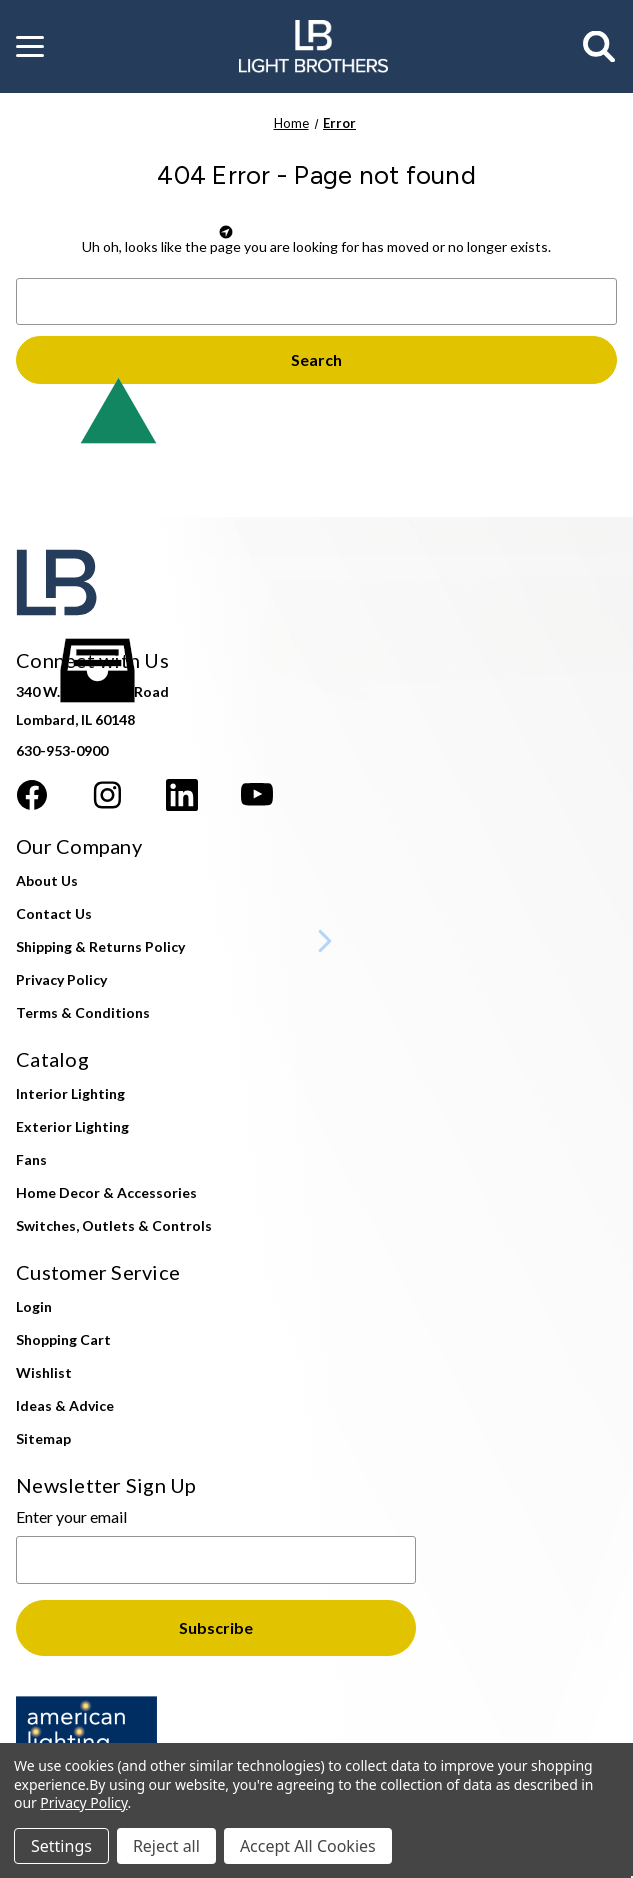  What do you see at coordinates (118, 410) in the screenshot?
I see `vercel platform logo` at bounding box center [118, 410].